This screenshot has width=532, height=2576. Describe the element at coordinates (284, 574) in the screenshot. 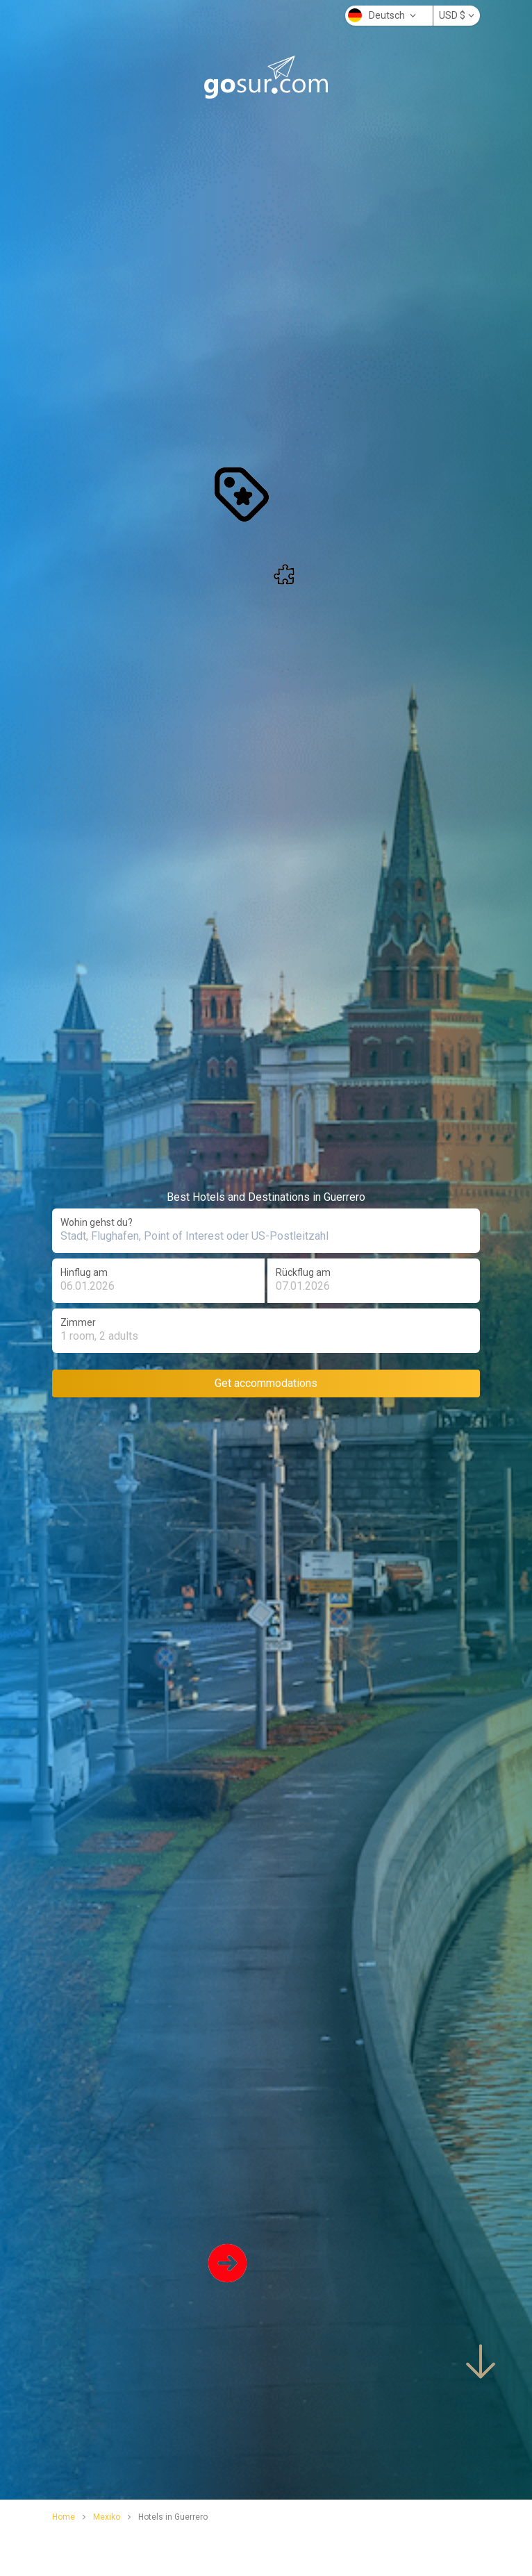

I see `access plugins or extensions` at that location.